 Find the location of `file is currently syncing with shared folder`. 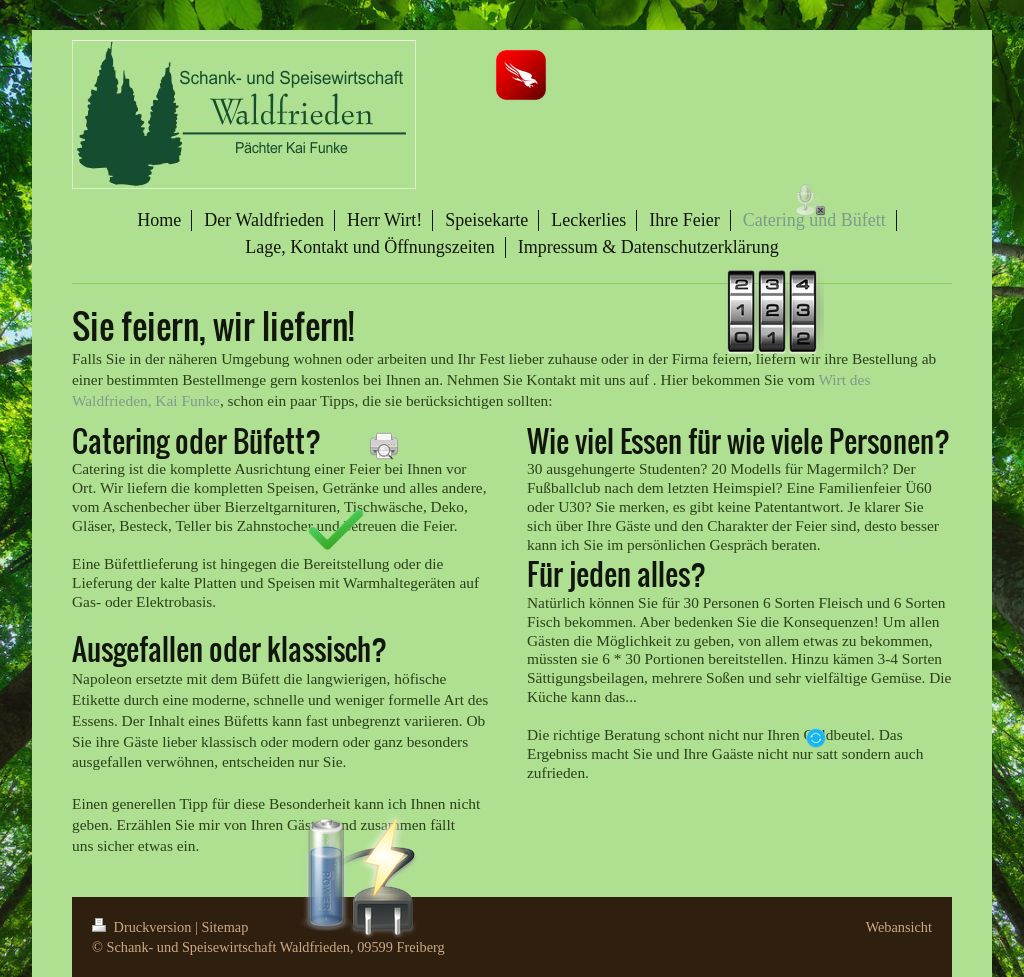

file is currently syncing with shared folder is located at coordinates (816, 738).